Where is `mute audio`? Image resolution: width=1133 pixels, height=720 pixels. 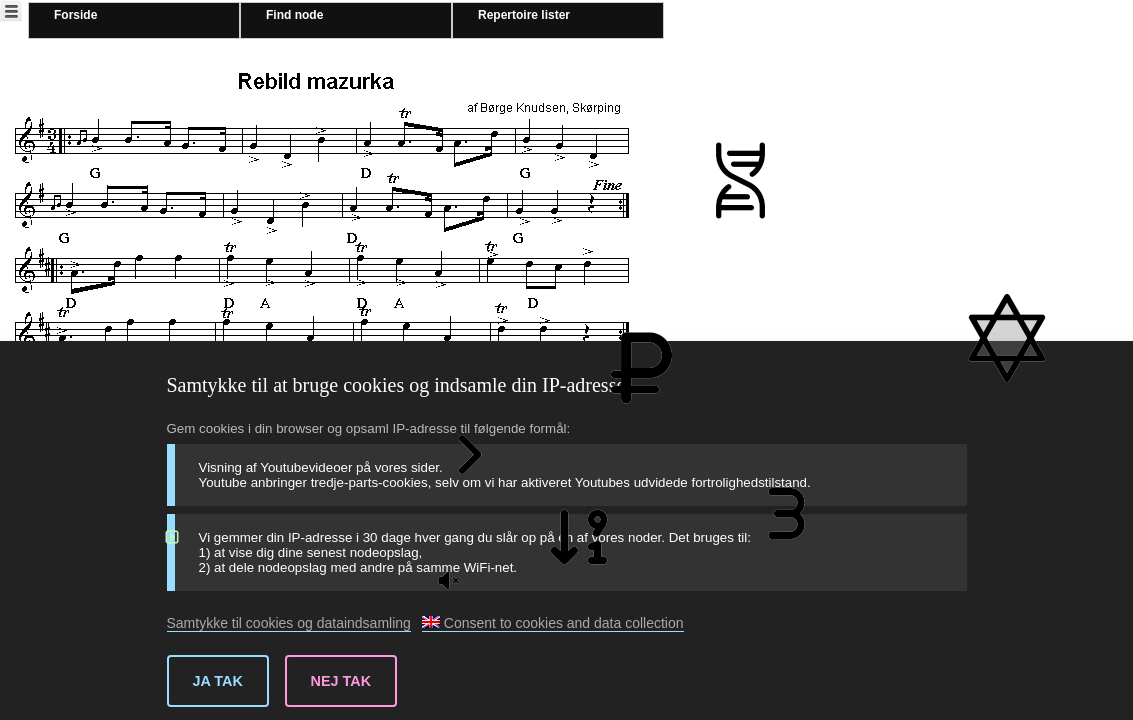
mute audio is located at coordinates (449, 580).